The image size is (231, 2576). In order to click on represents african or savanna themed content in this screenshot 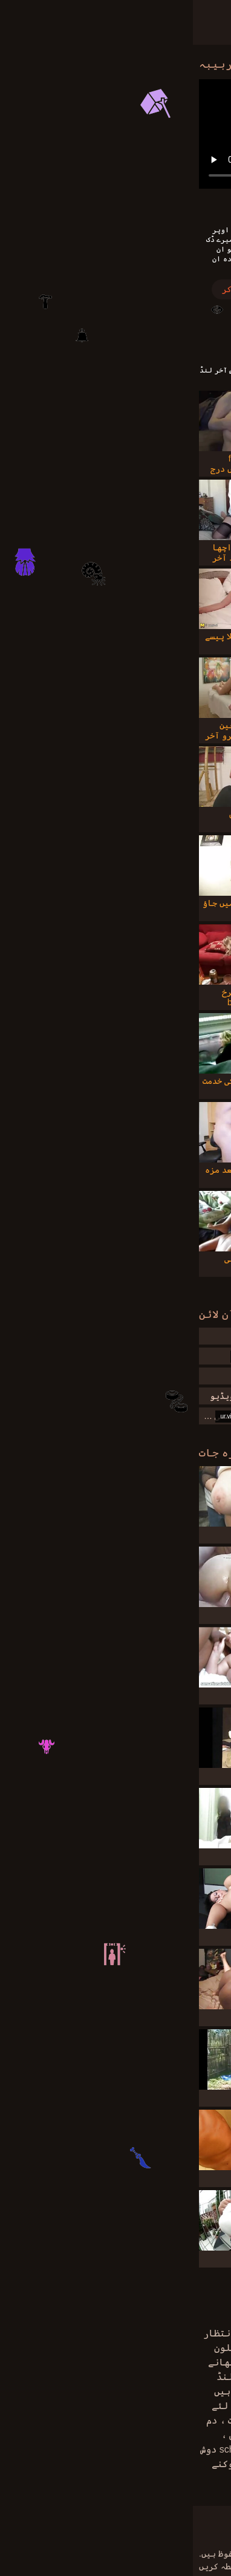, I will do `click(45, 301)`.